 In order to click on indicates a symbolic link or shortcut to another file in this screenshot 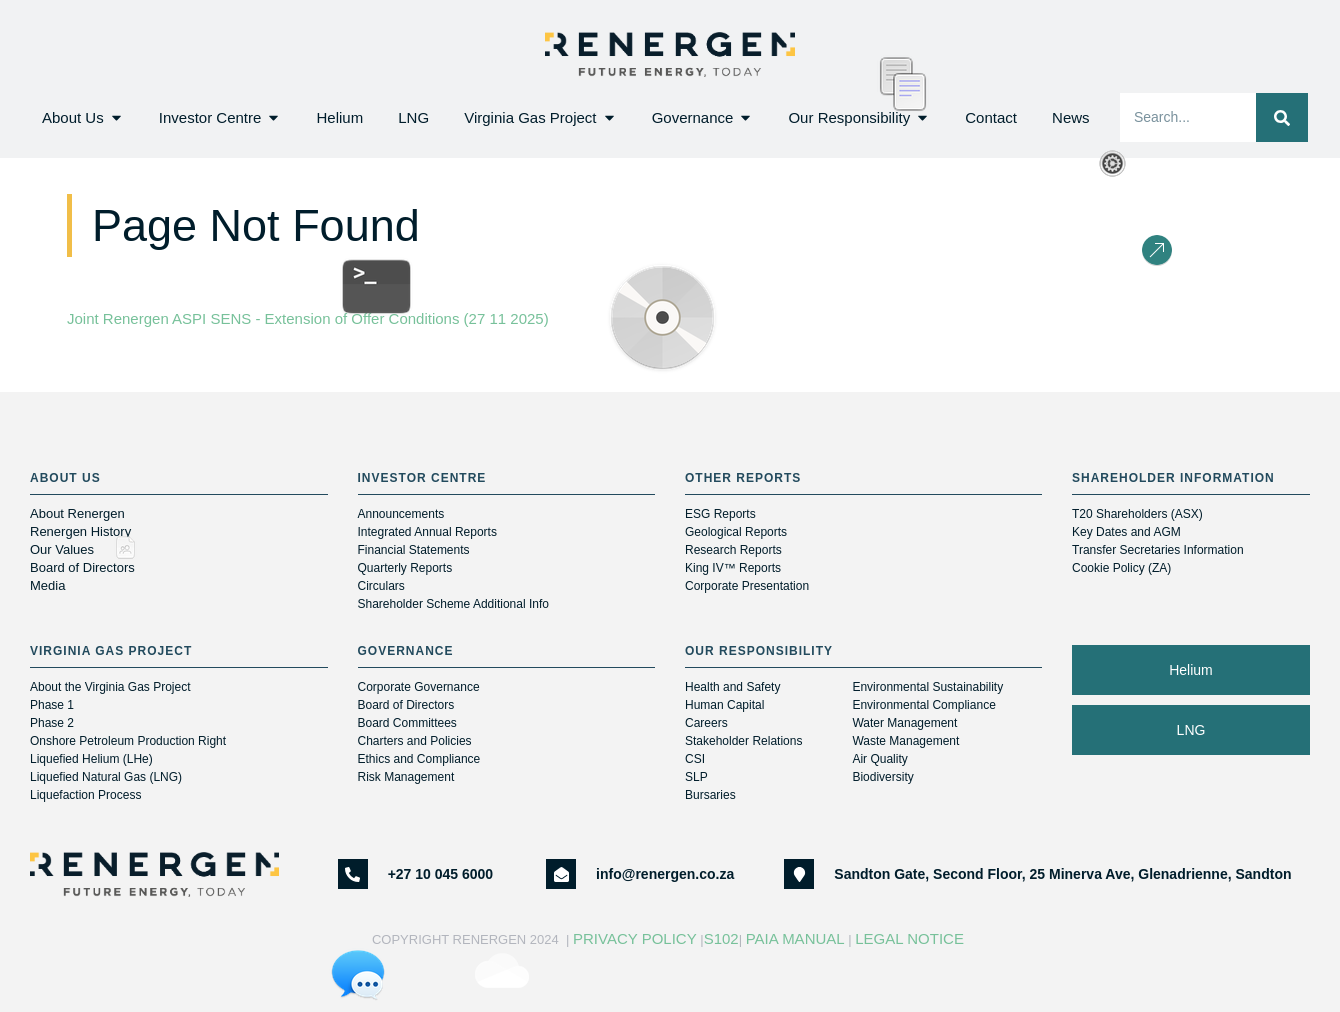, I will do `click(1157, 250)`.